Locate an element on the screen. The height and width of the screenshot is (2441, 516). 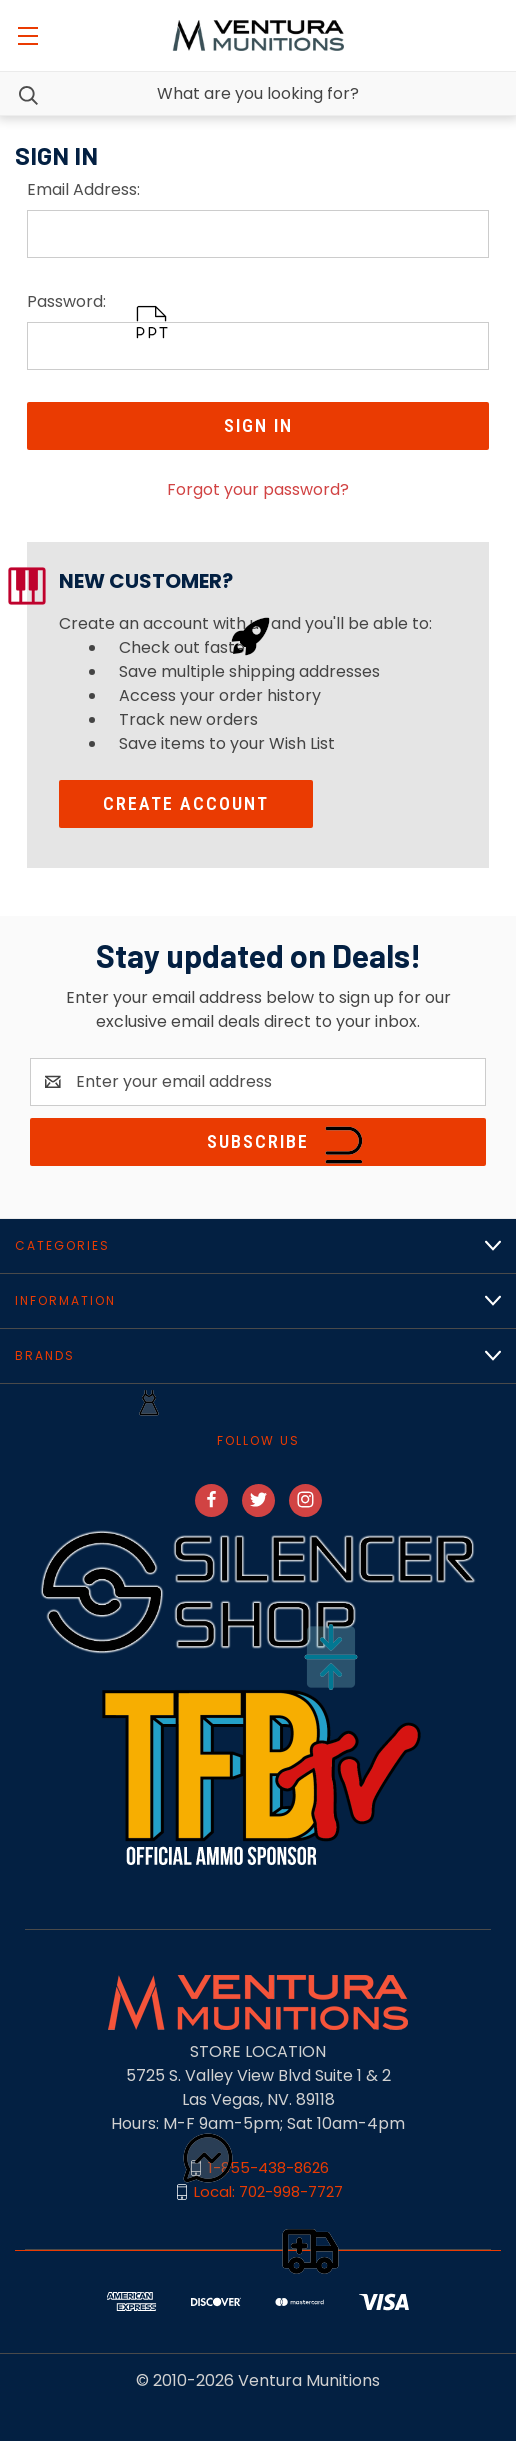
collapse content vertically is located at coordinates (331, 1657).